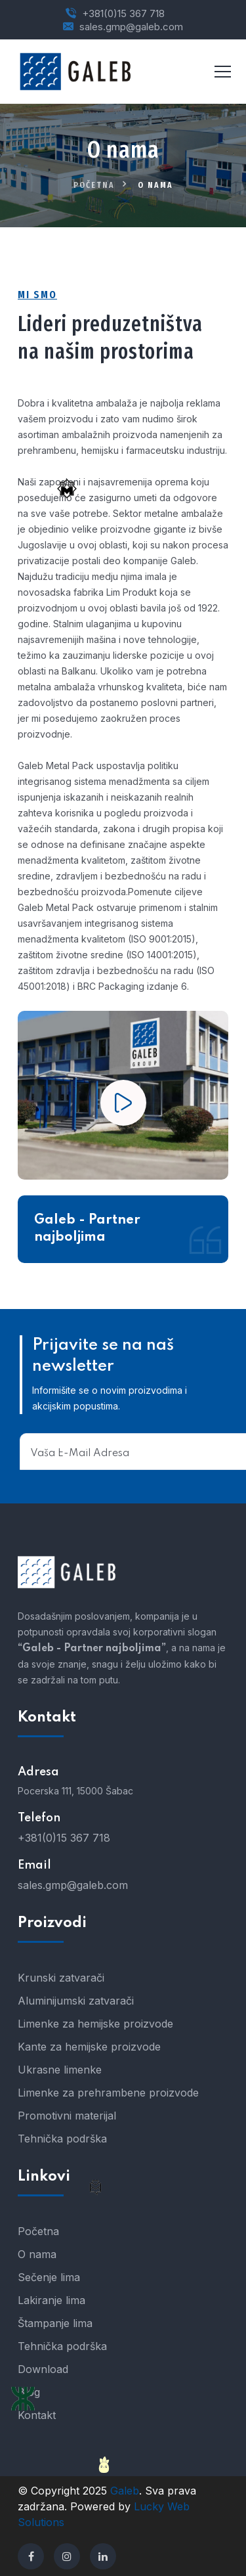  I want to click on pinia state management library logo, so click(104, 2464).